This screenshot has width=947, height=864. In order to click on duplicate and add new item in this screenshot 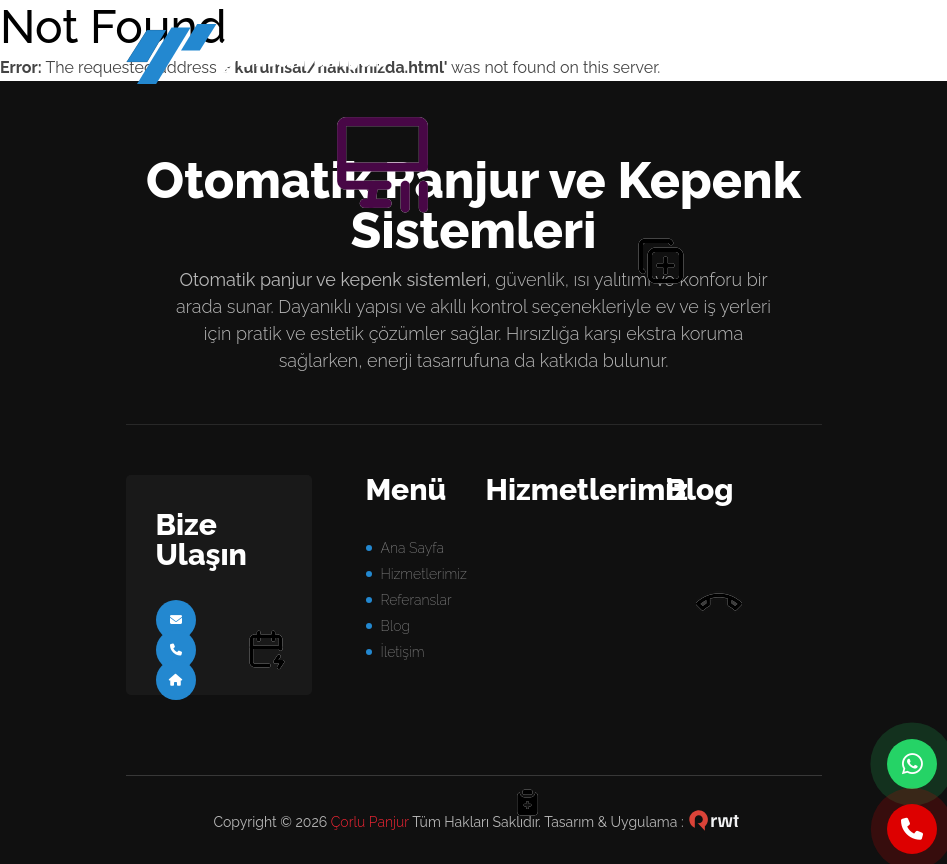, I will do `click(661, 261)`.